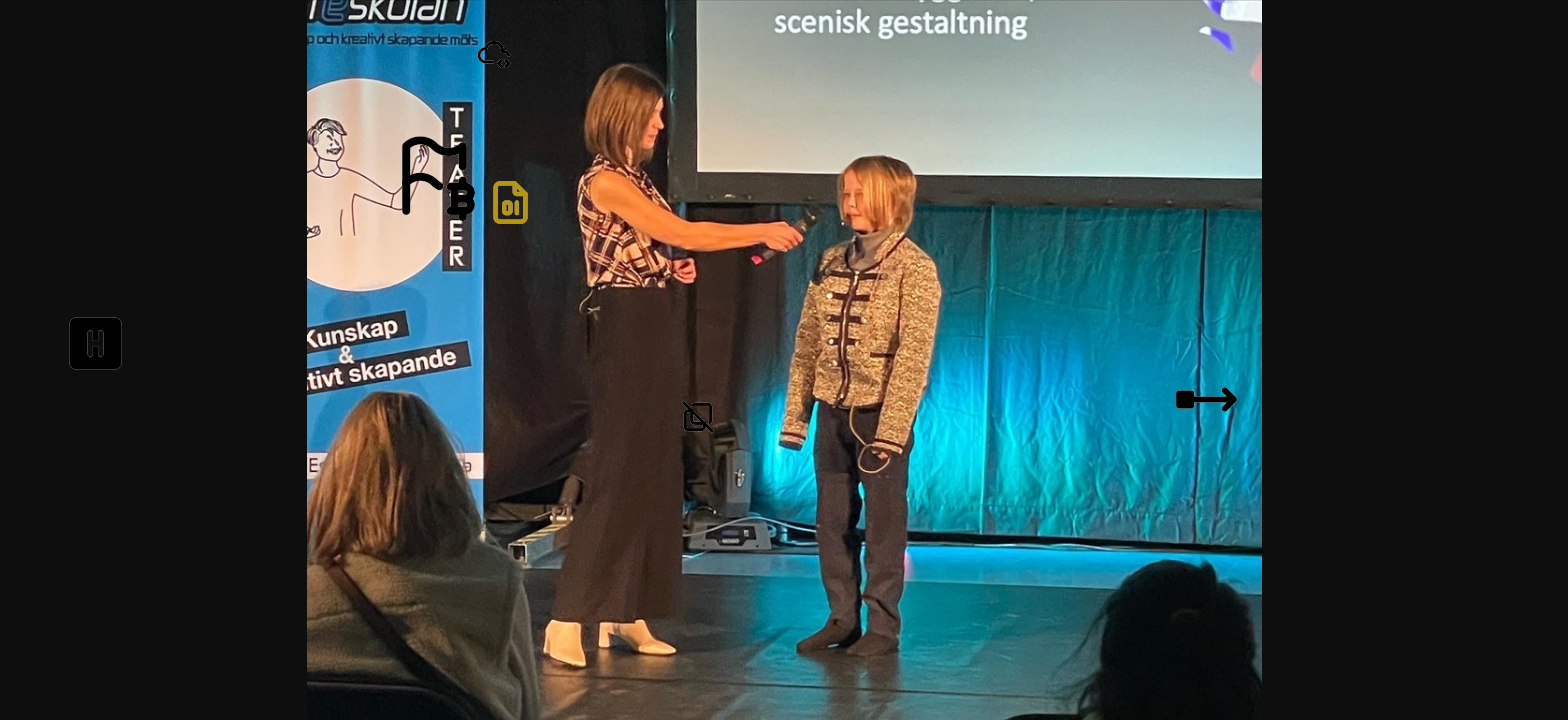  Describe the element at coordinates (95, 343) in the screenshot. I see `hospital or healthcare location marker` at that location.